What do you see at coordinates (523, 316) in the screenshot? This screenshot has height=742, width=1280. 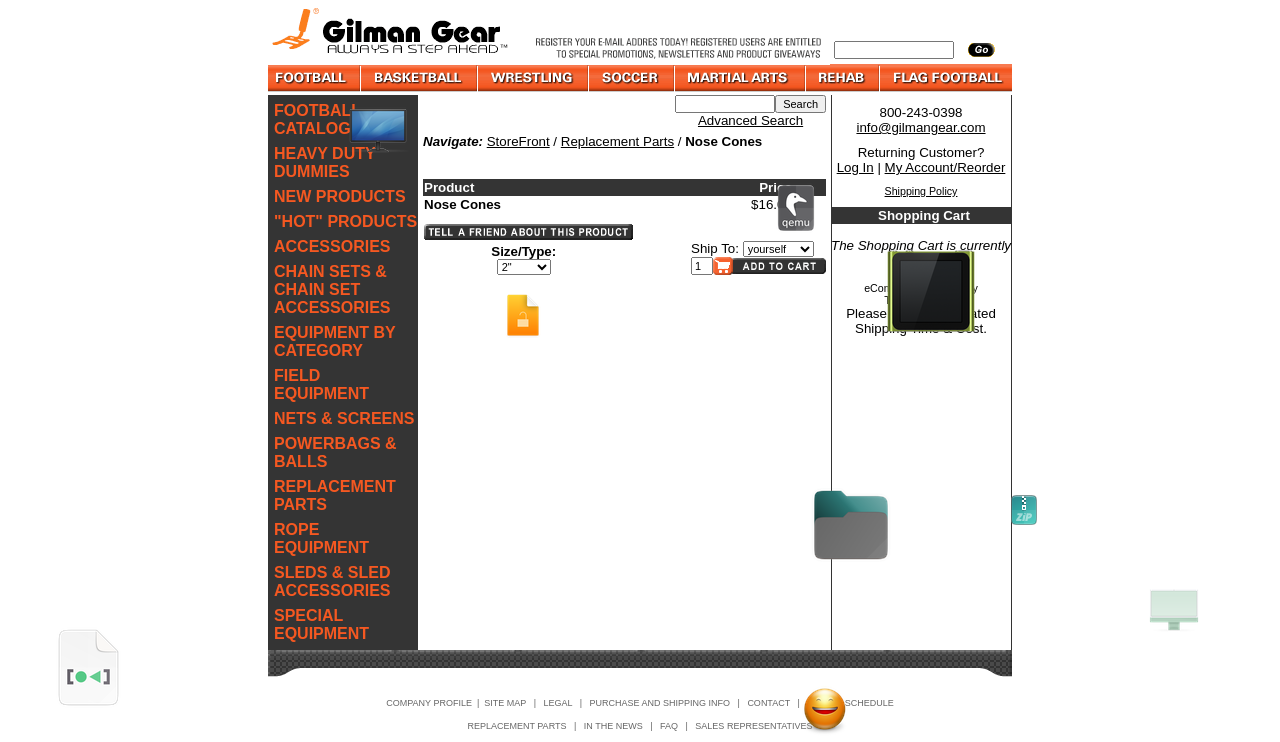 I see `a skgc file type associated with security or encryption` at bounding box center [523, 316].